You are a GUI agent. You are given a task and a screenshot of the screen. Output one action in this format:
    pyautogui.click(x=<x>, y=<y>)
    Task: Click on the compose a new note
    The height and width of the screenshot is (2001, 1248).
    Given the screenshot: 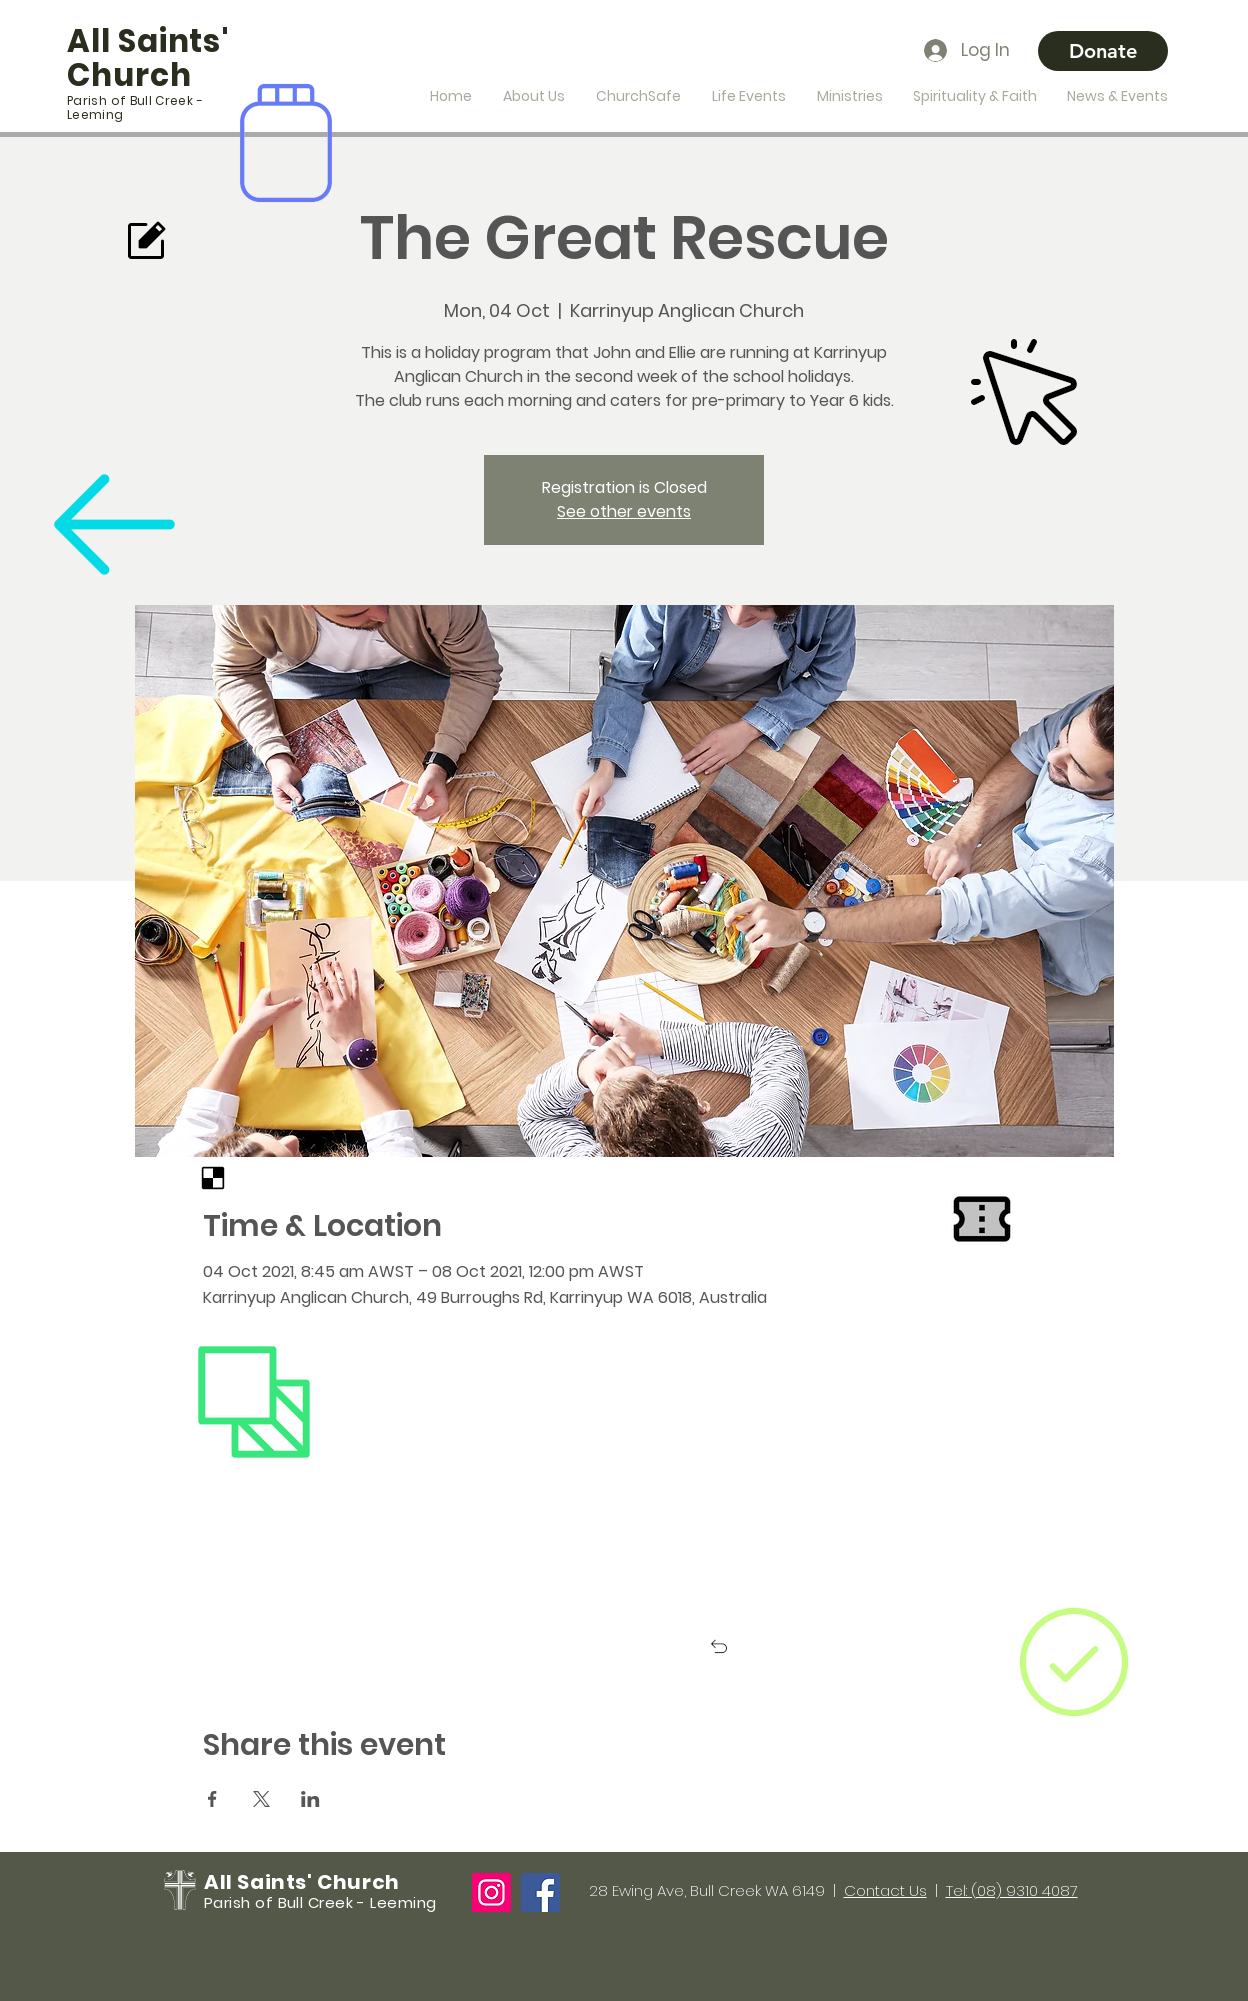 What is the action you would take?
    pyautogui.click(x=146, y=241)
    